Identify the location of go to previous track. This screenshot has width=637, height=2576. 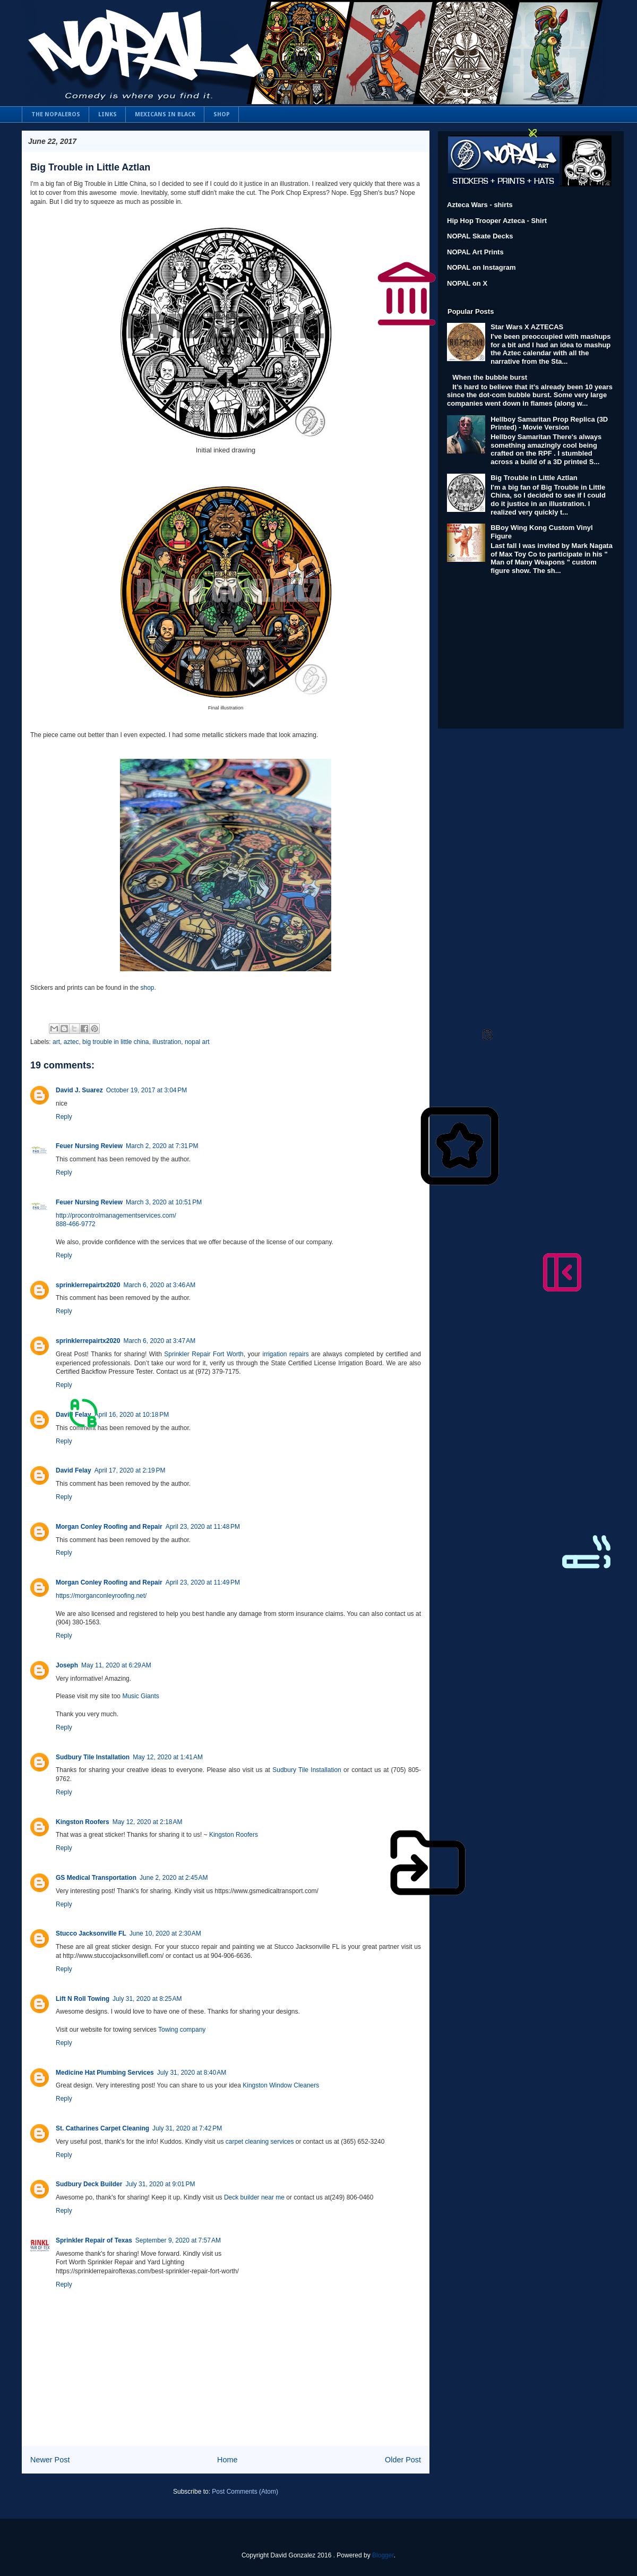
(228, 380).